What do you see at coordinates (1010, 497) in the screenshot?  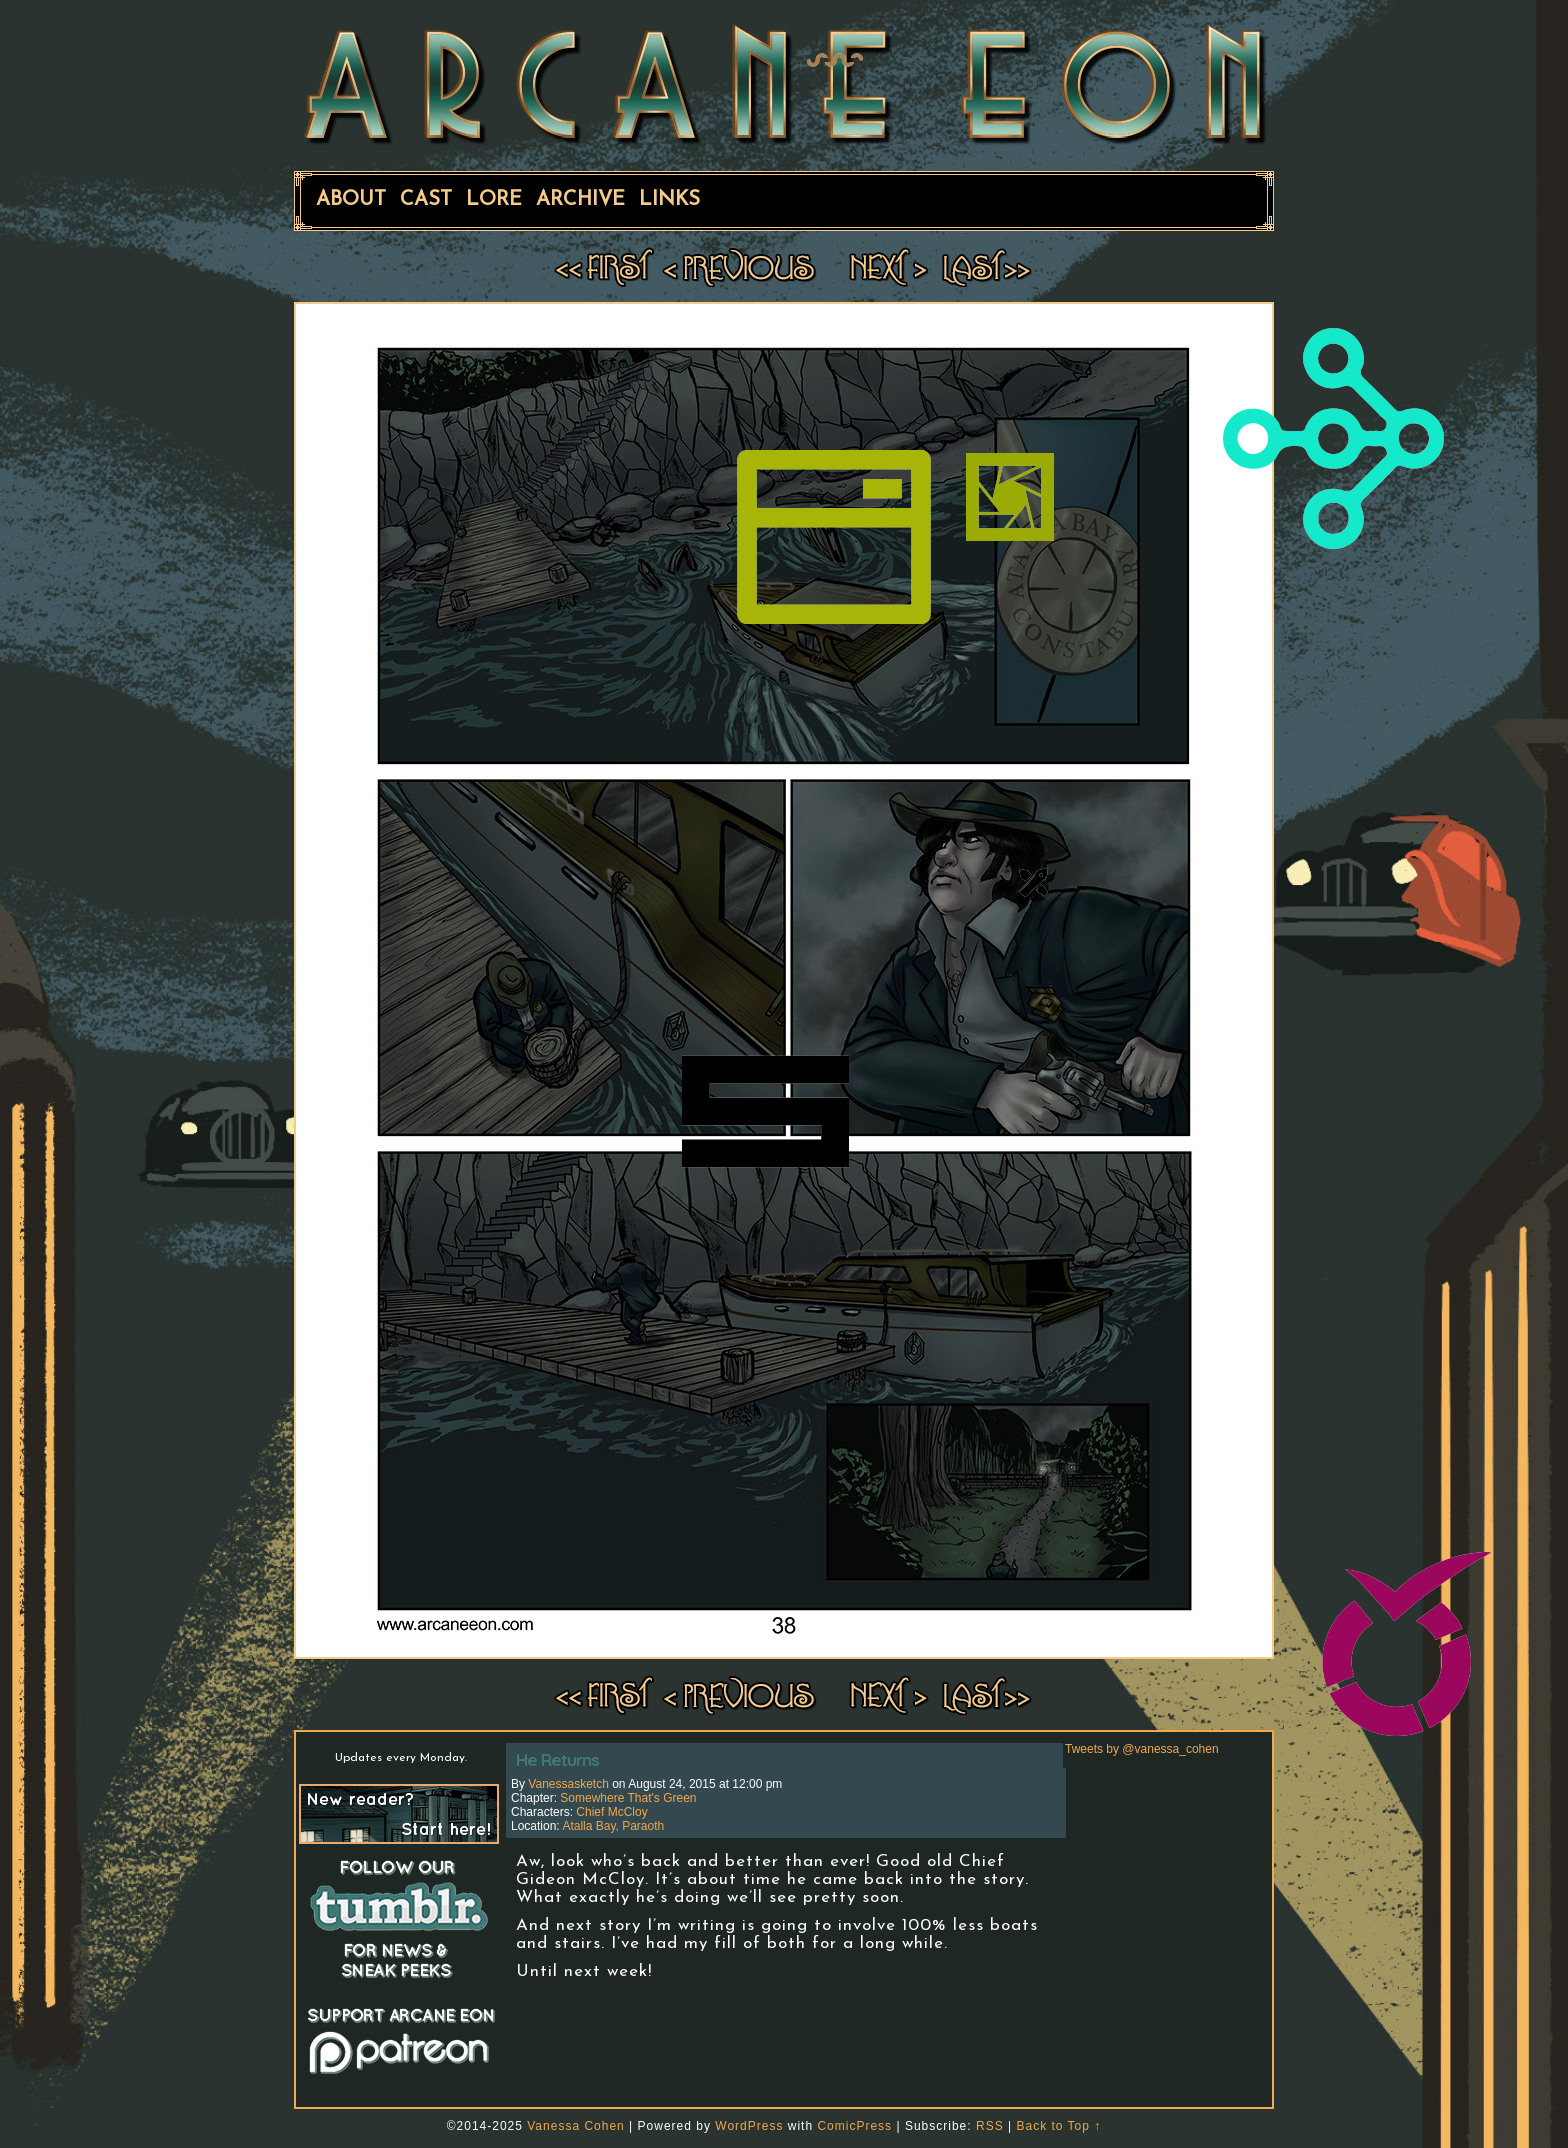 I see `open google lens for visual search` at bounding box center [1010, 497].